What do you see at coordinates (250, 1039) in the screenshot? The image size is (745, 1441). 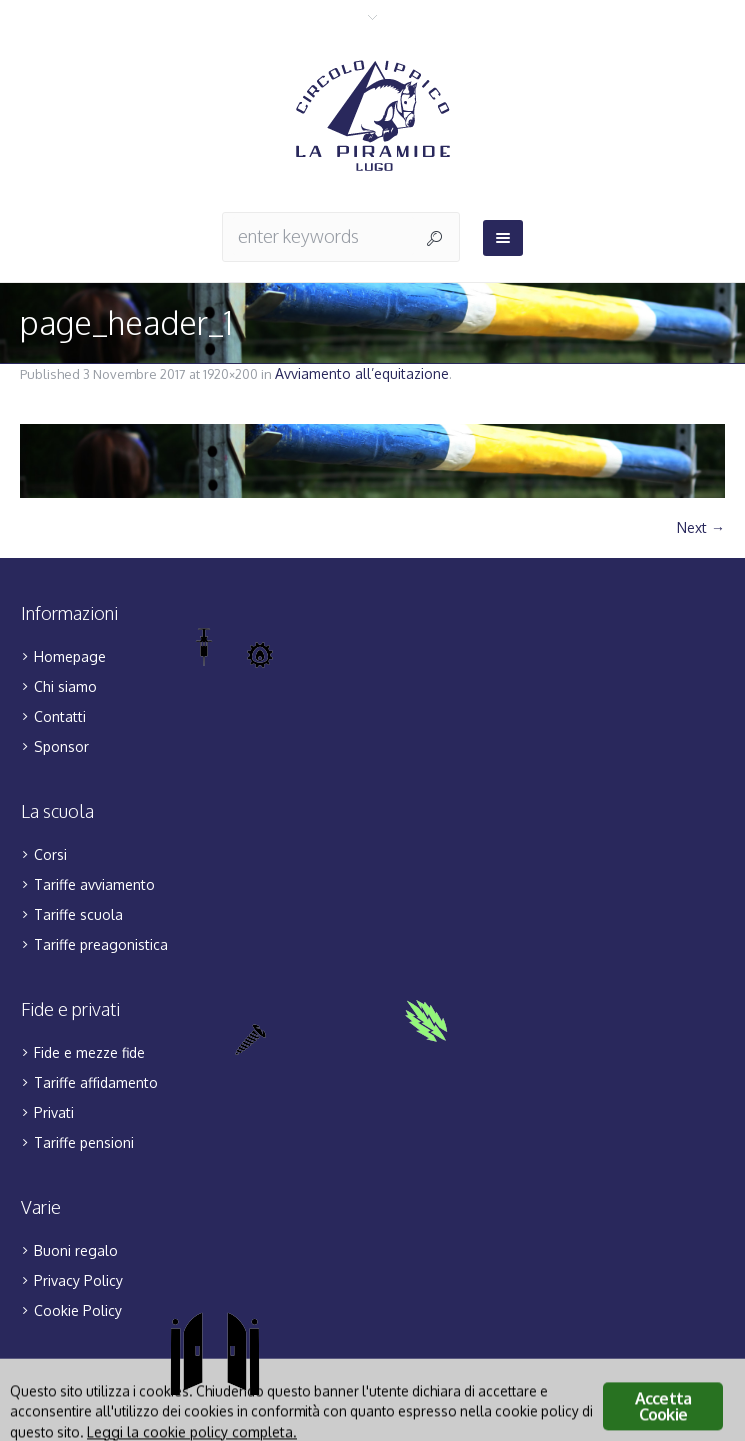 I see `hardware or tools category` at bounding box center [250, 1039].